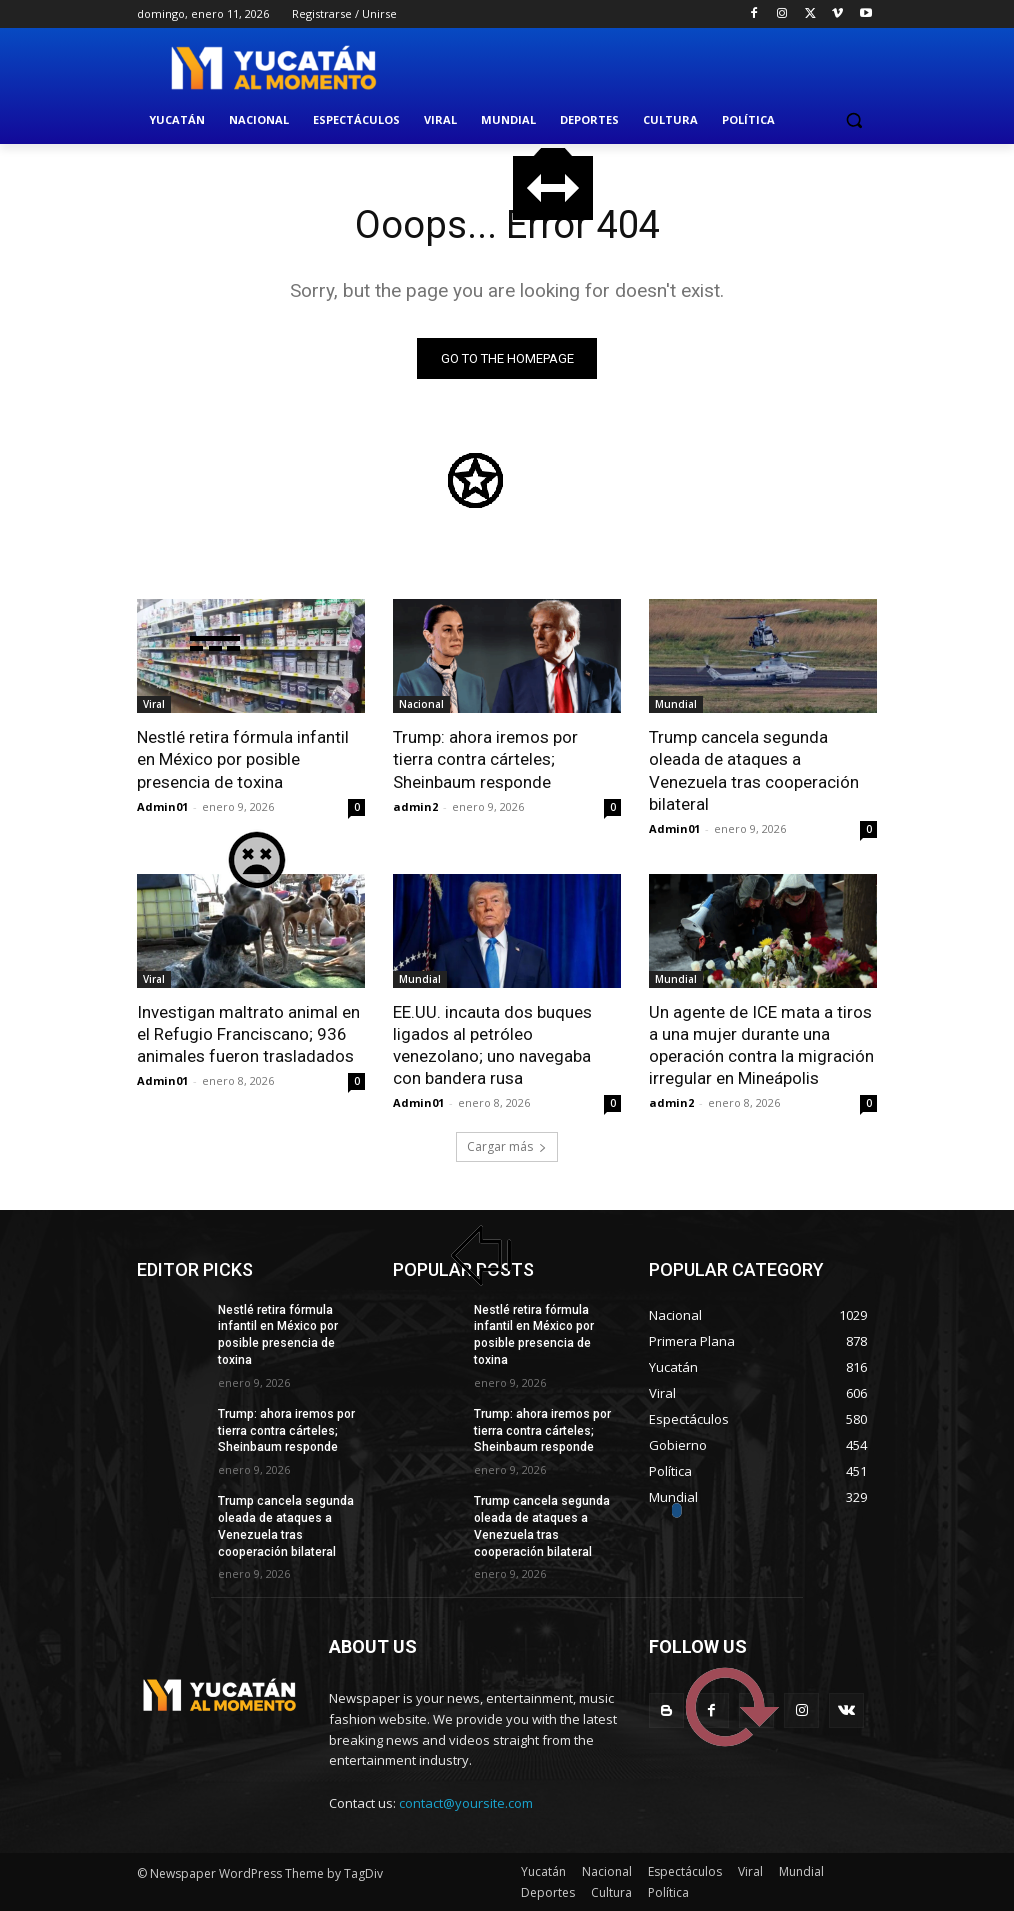  What do you see at coordinates (729, 1470) in the screenshot?
I see `indicates no cellular signal available` at bounding box center [729, 1470].